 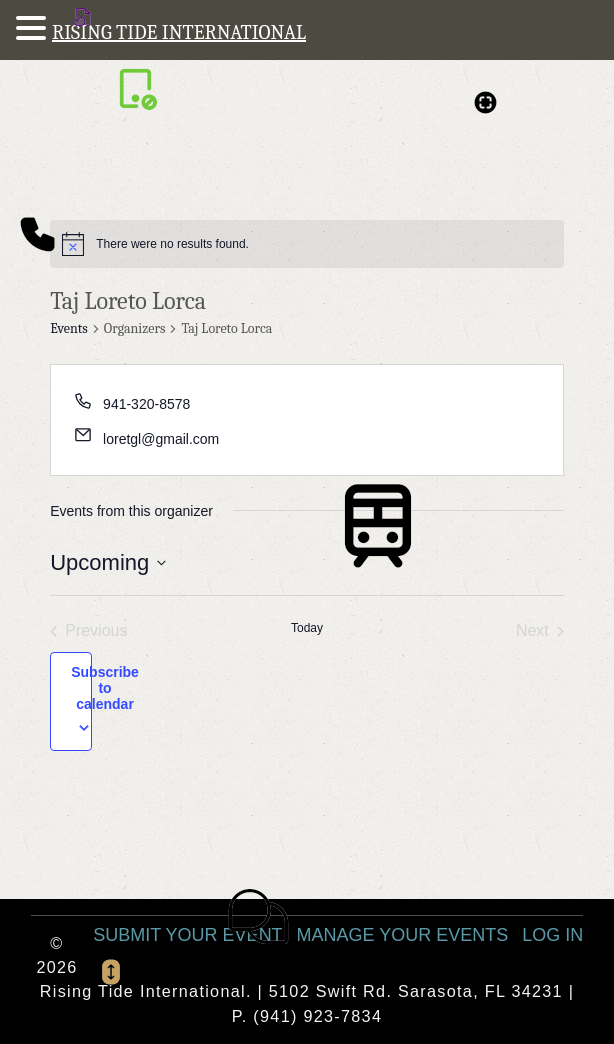 I want to click on cancel tablet connection or pairing, so click(x=135, y=88).